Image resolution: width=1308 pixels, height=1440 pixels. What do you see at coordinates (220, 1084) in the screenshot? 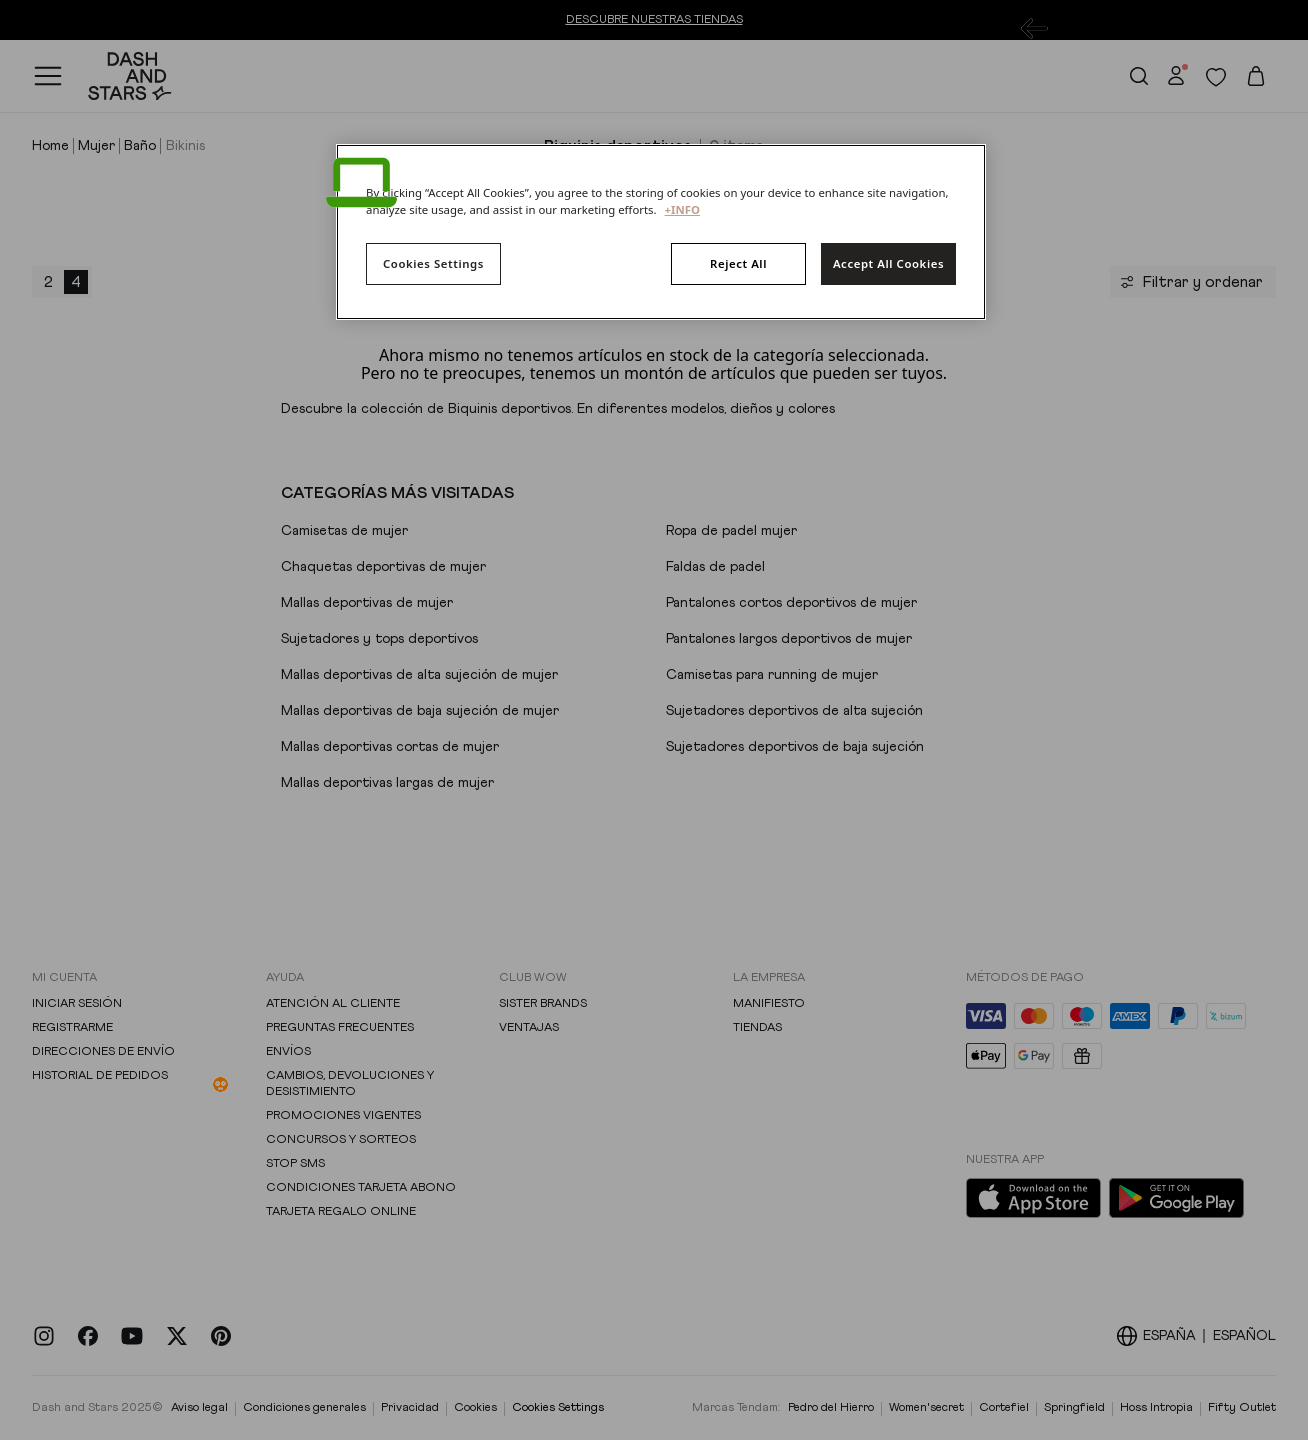
I see `flushed or surprised reaction emoji` at bounding box center [220, 1084].